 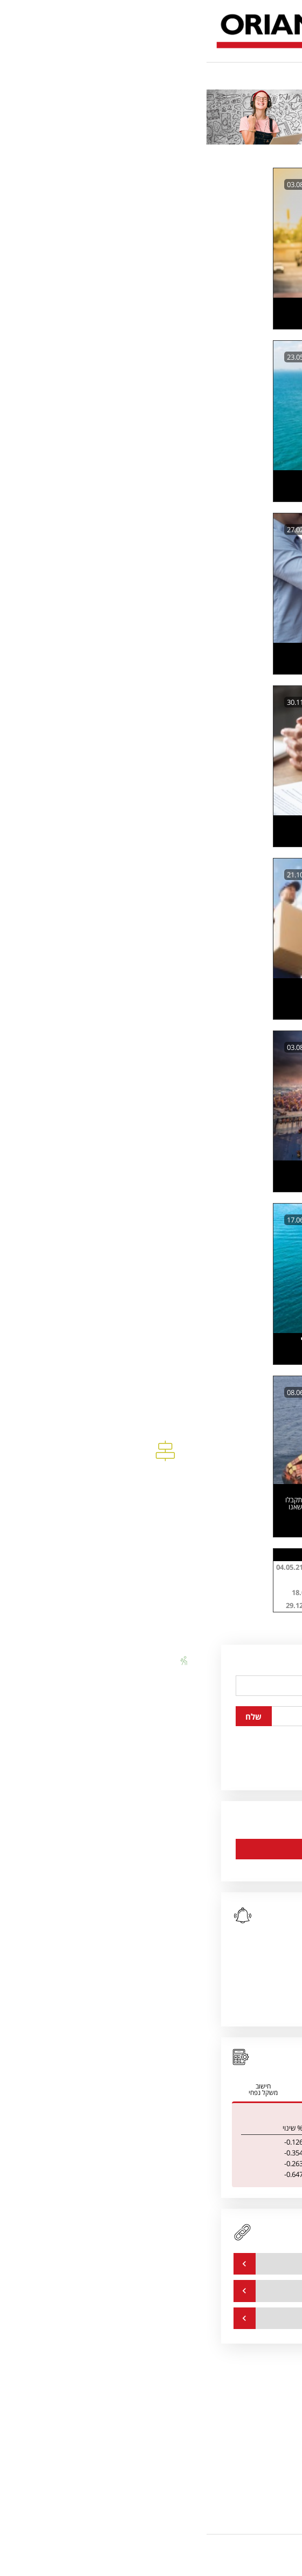 What do you see at coordinates (165, 1451) in the screenshot?
I see `align objects to horizontal center` at bounding box center [165, 1451].